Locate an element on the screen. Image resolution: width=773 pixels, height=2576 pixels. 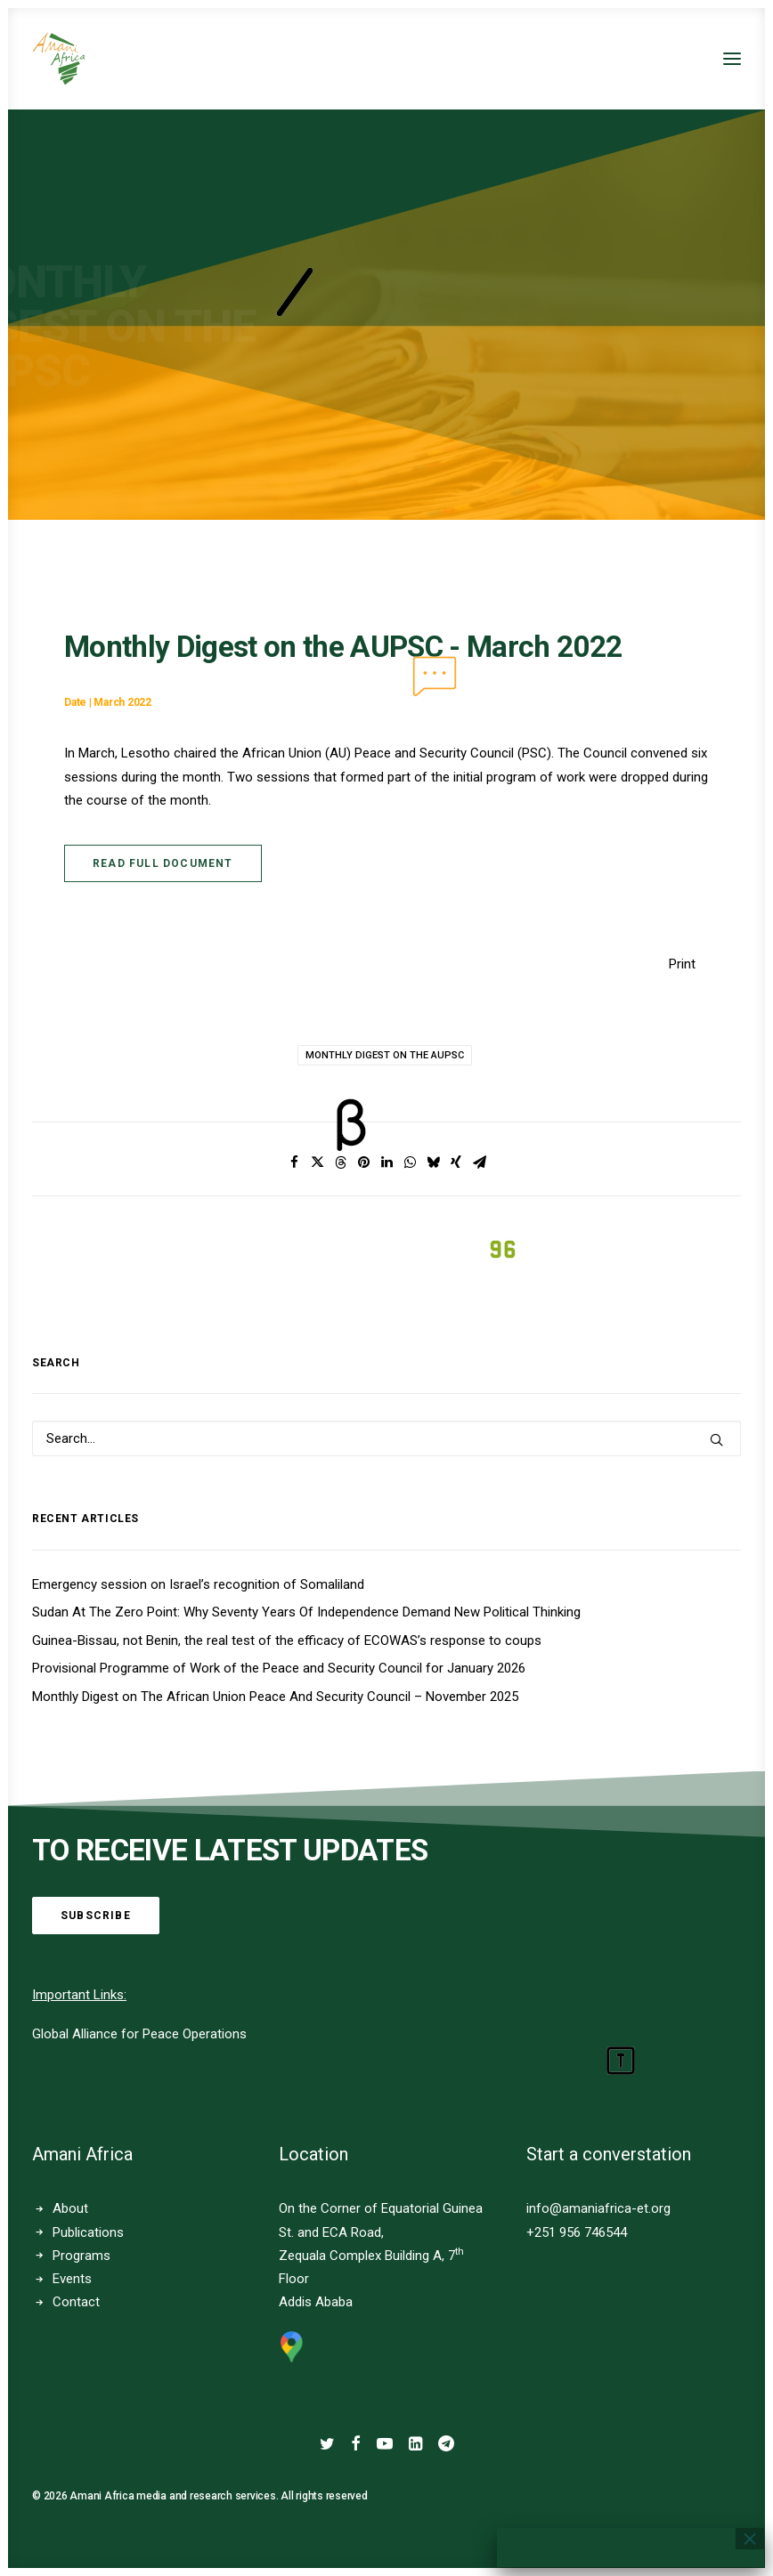
displays the number 96 as a label or count indicator is located at coordinates (502, 1249).